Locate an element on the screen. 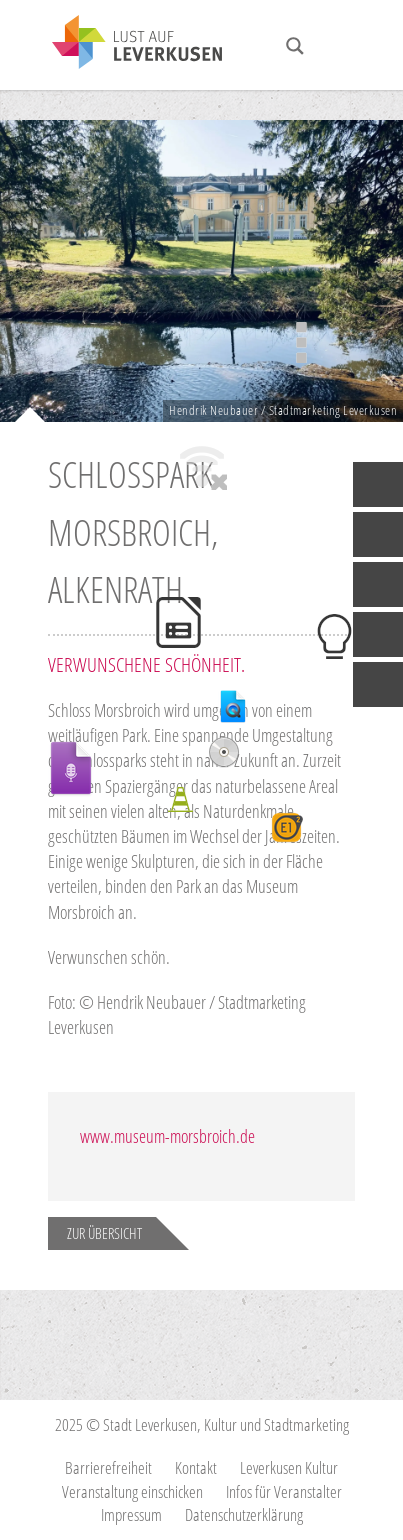 This screenshot has width=403, height=1540. a generic video file is located at coordinates (233, 707).